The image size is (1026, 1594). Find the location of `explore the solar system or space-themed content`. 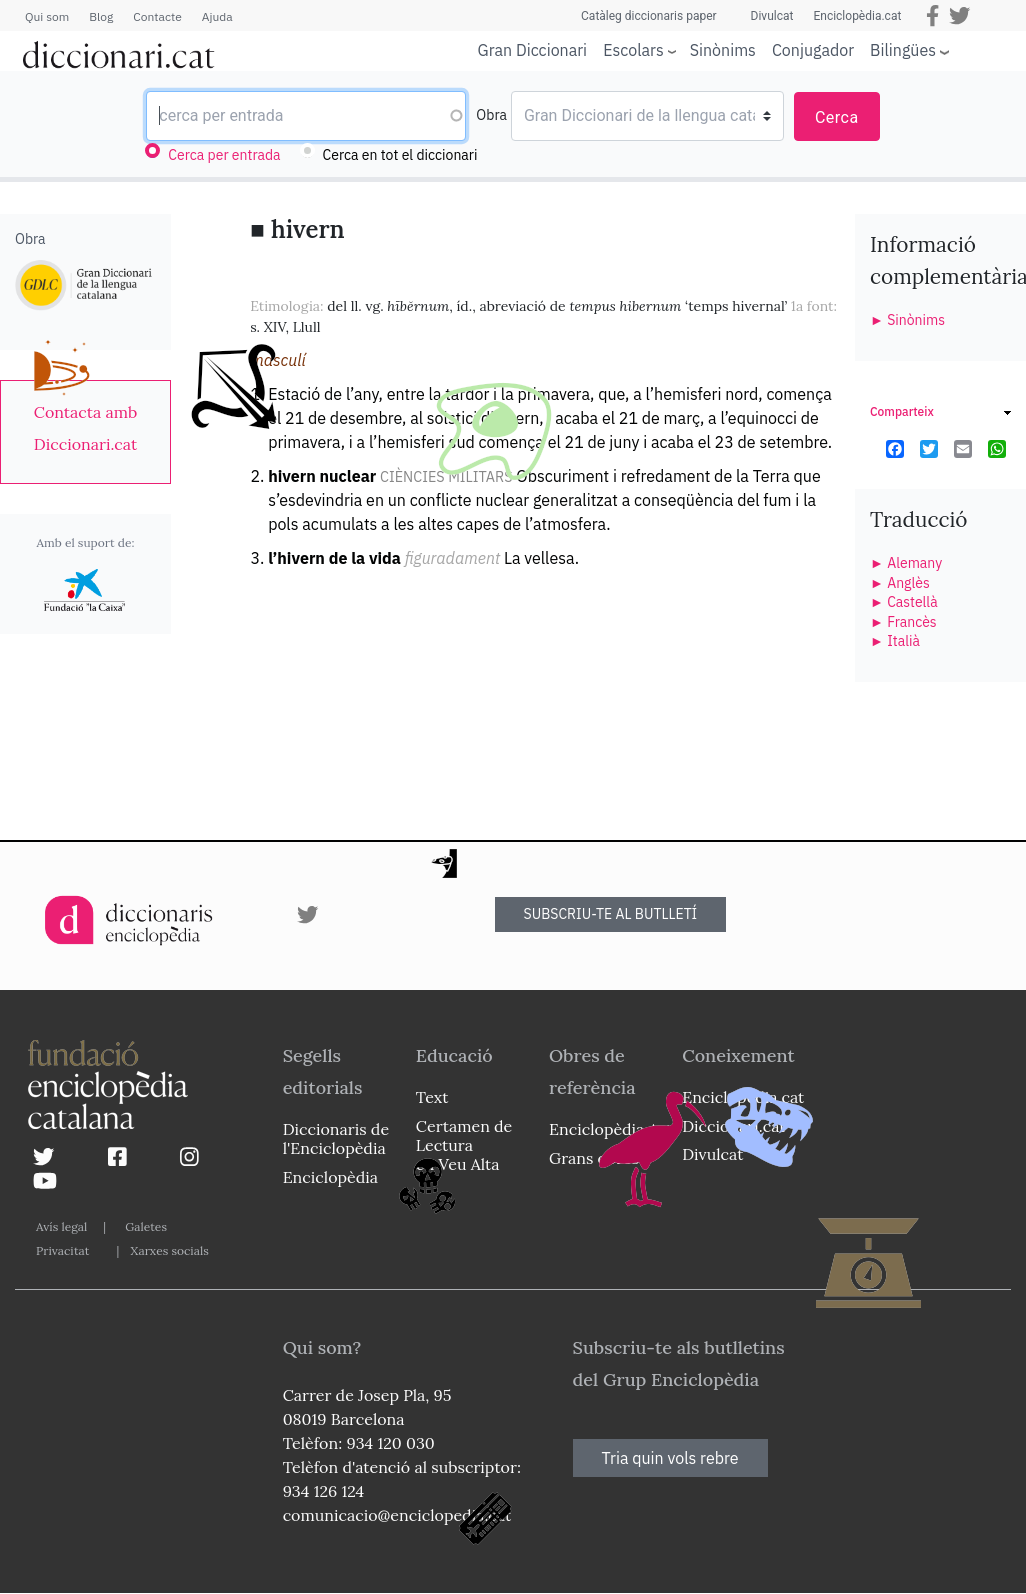

explore the solar system or space-themed content is located at coordinates (64, 370).